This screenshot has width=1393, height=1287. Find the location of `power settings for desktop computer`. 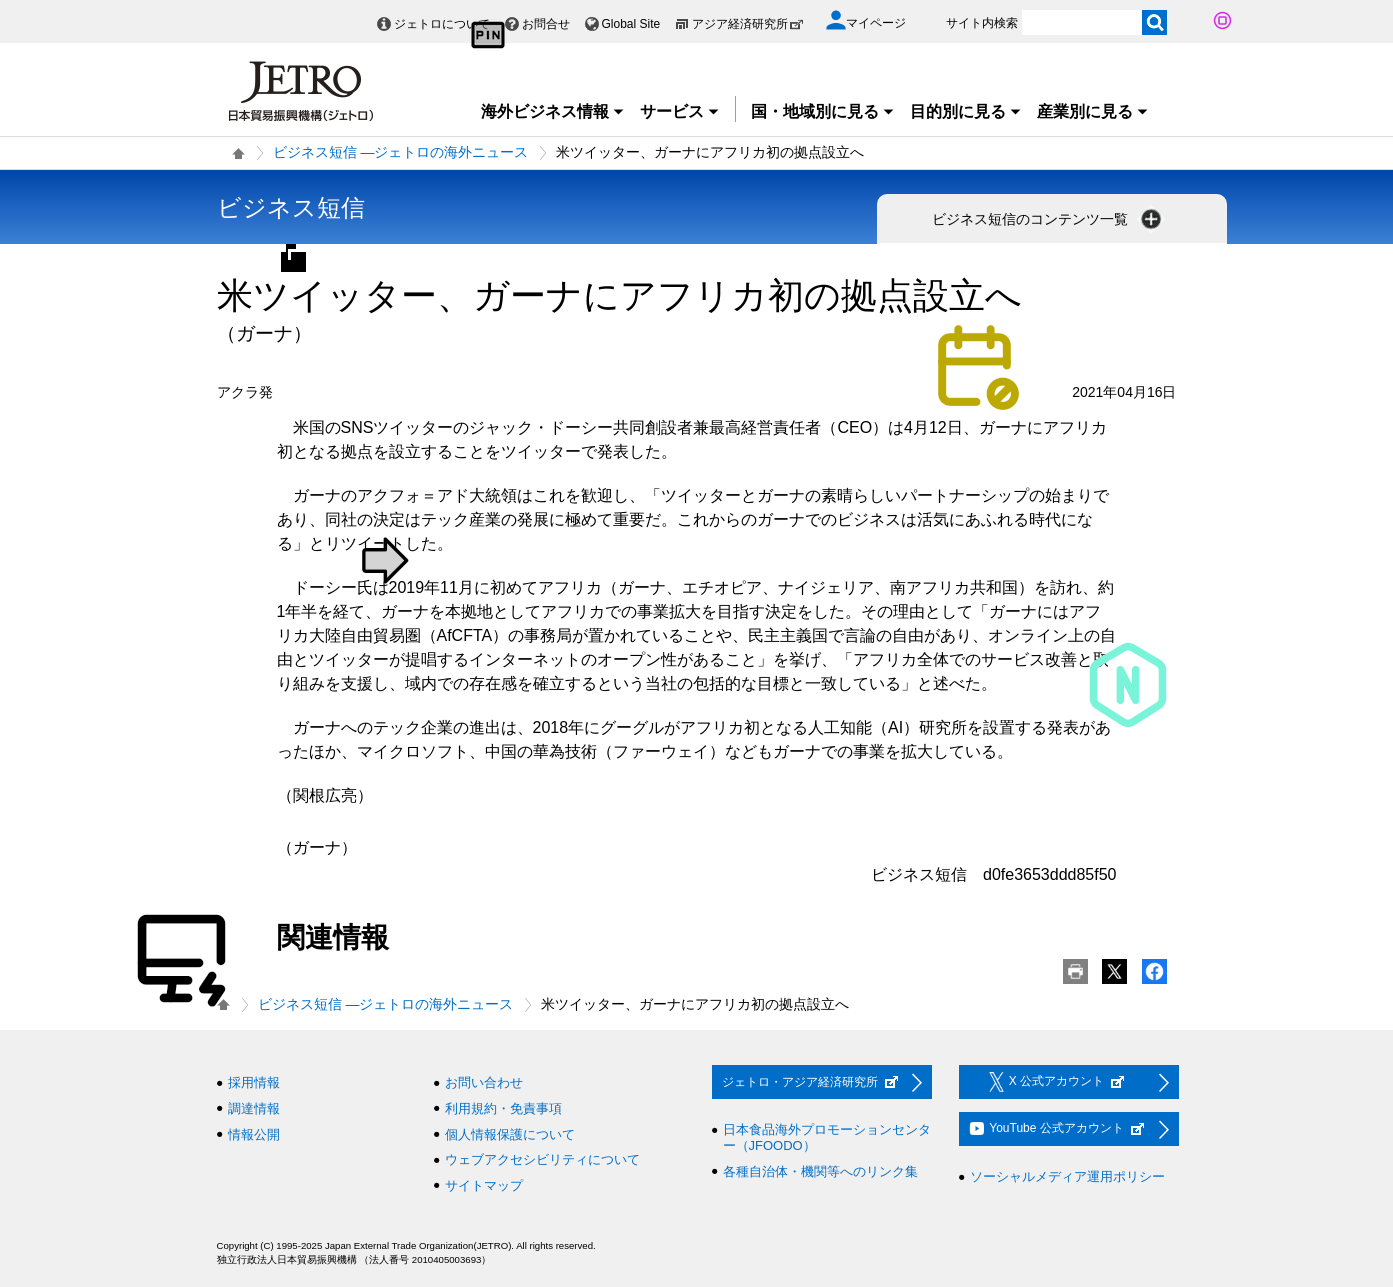

power settings for desktop computer is located at coordinates (181, 958).